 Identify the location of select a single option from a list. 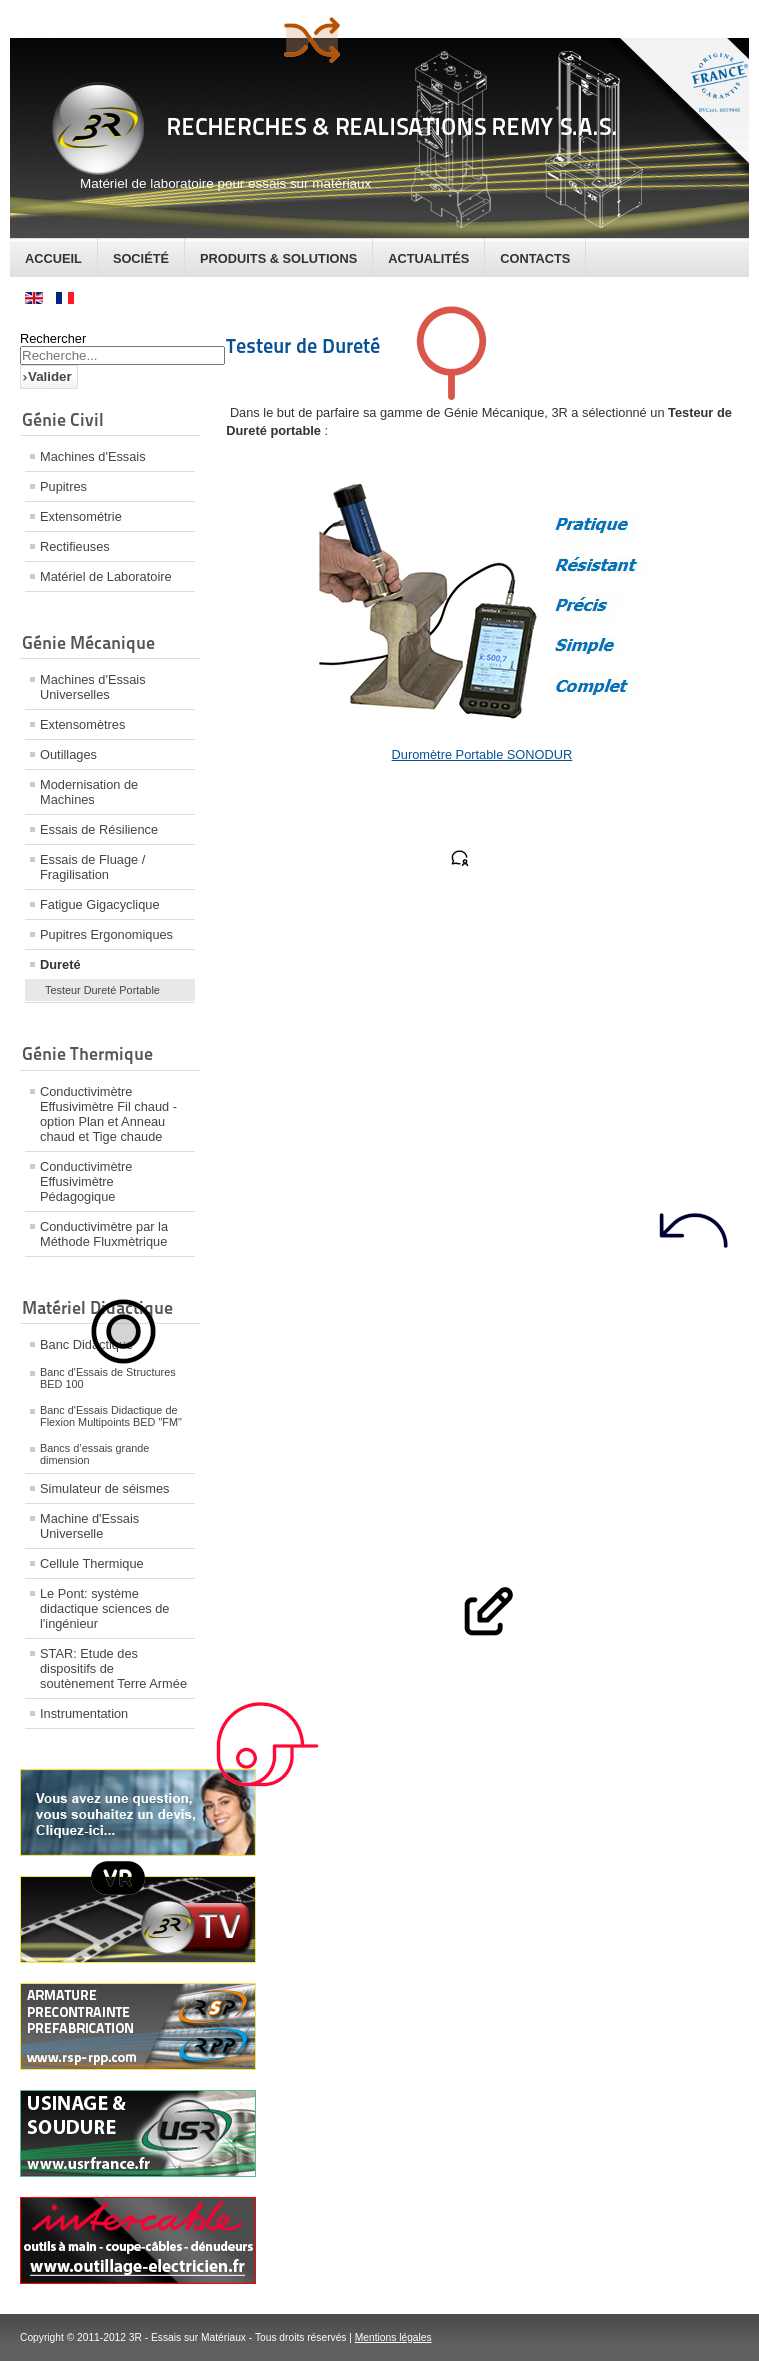
(123, 1331).